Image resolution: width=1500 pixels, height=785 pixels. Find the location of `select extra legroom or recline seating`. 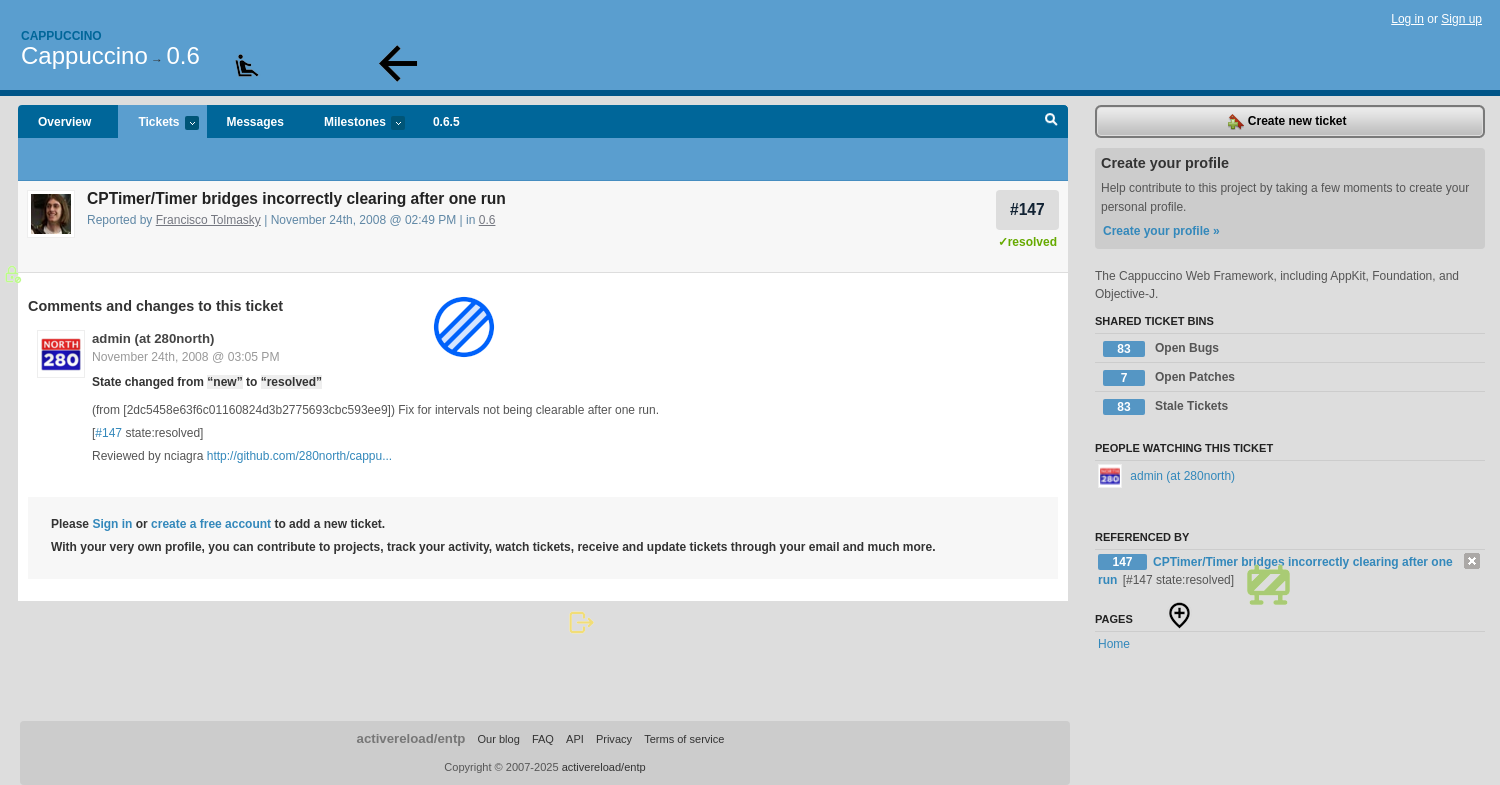

select extra legroom or recline seating is located at coordinates (247, 66).